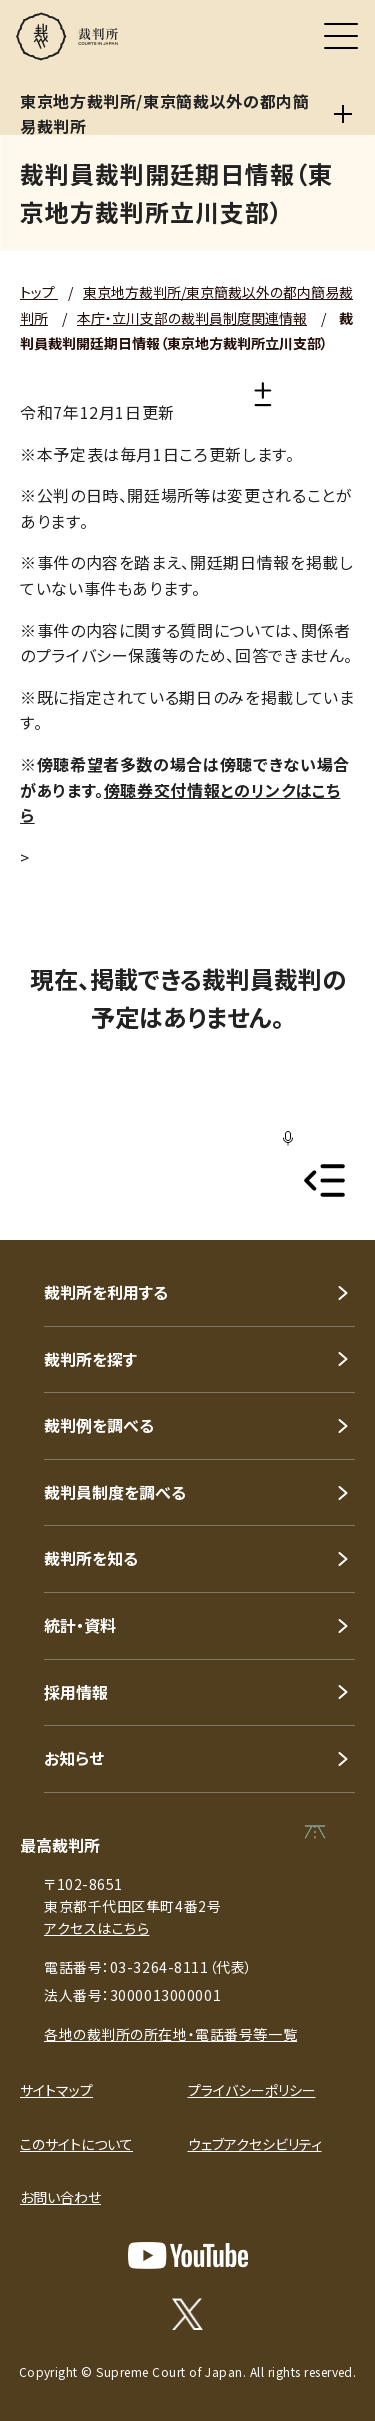 This screenshot has width=375, height=2421. Describe the element at coordinates (262, 394) in the screenshot. I see `view code differences or changes` at that location.